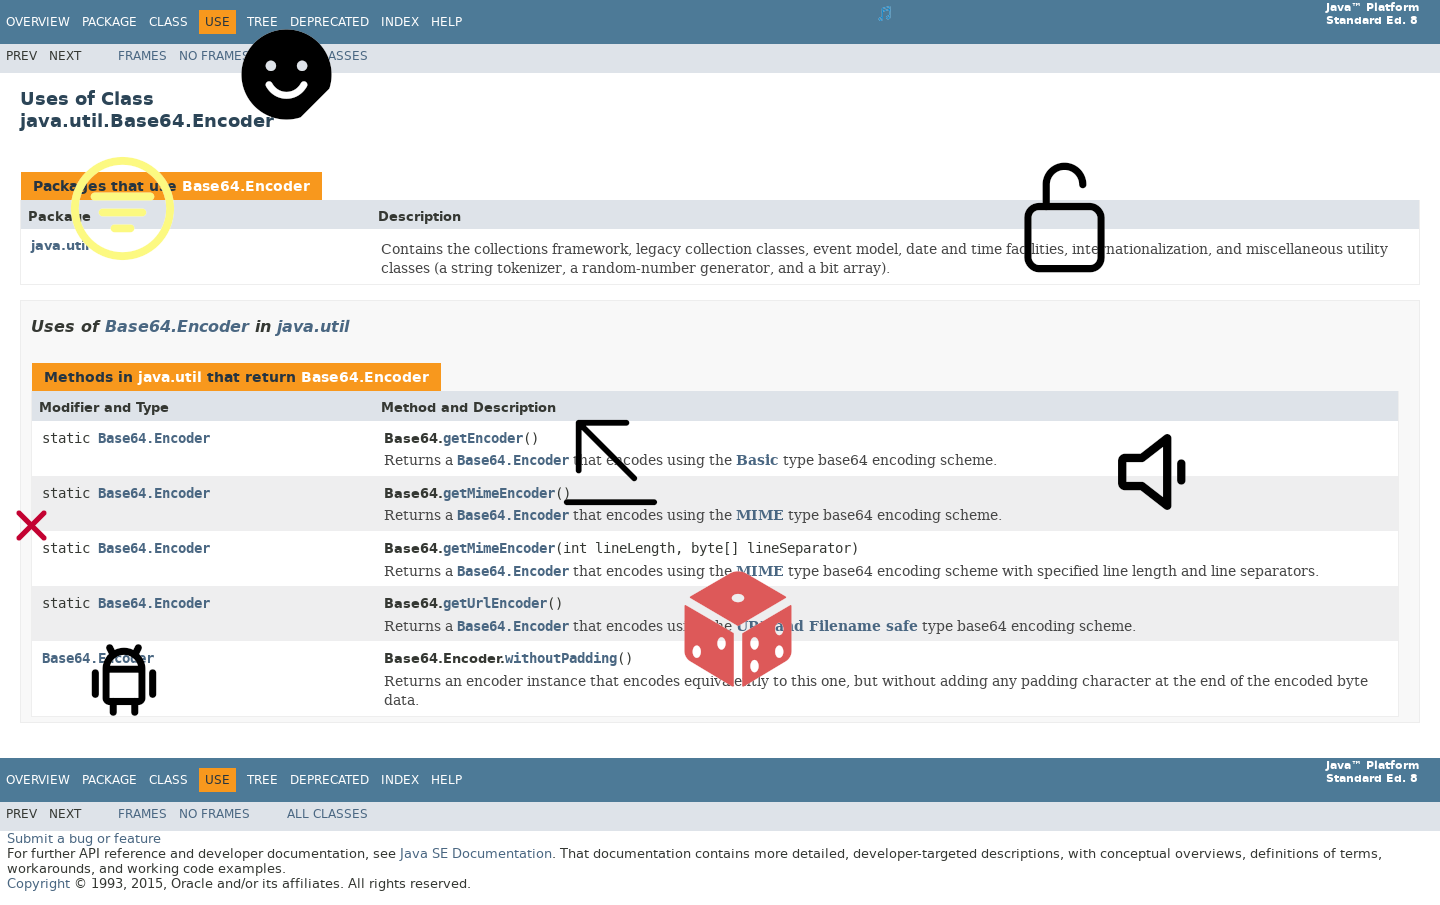 The height and width of the screenshot is (905, 1440). What do you see at coordinates (1156, 472) in the screenshot?
I see `volume set to low` at bounding box center [1156, 472].